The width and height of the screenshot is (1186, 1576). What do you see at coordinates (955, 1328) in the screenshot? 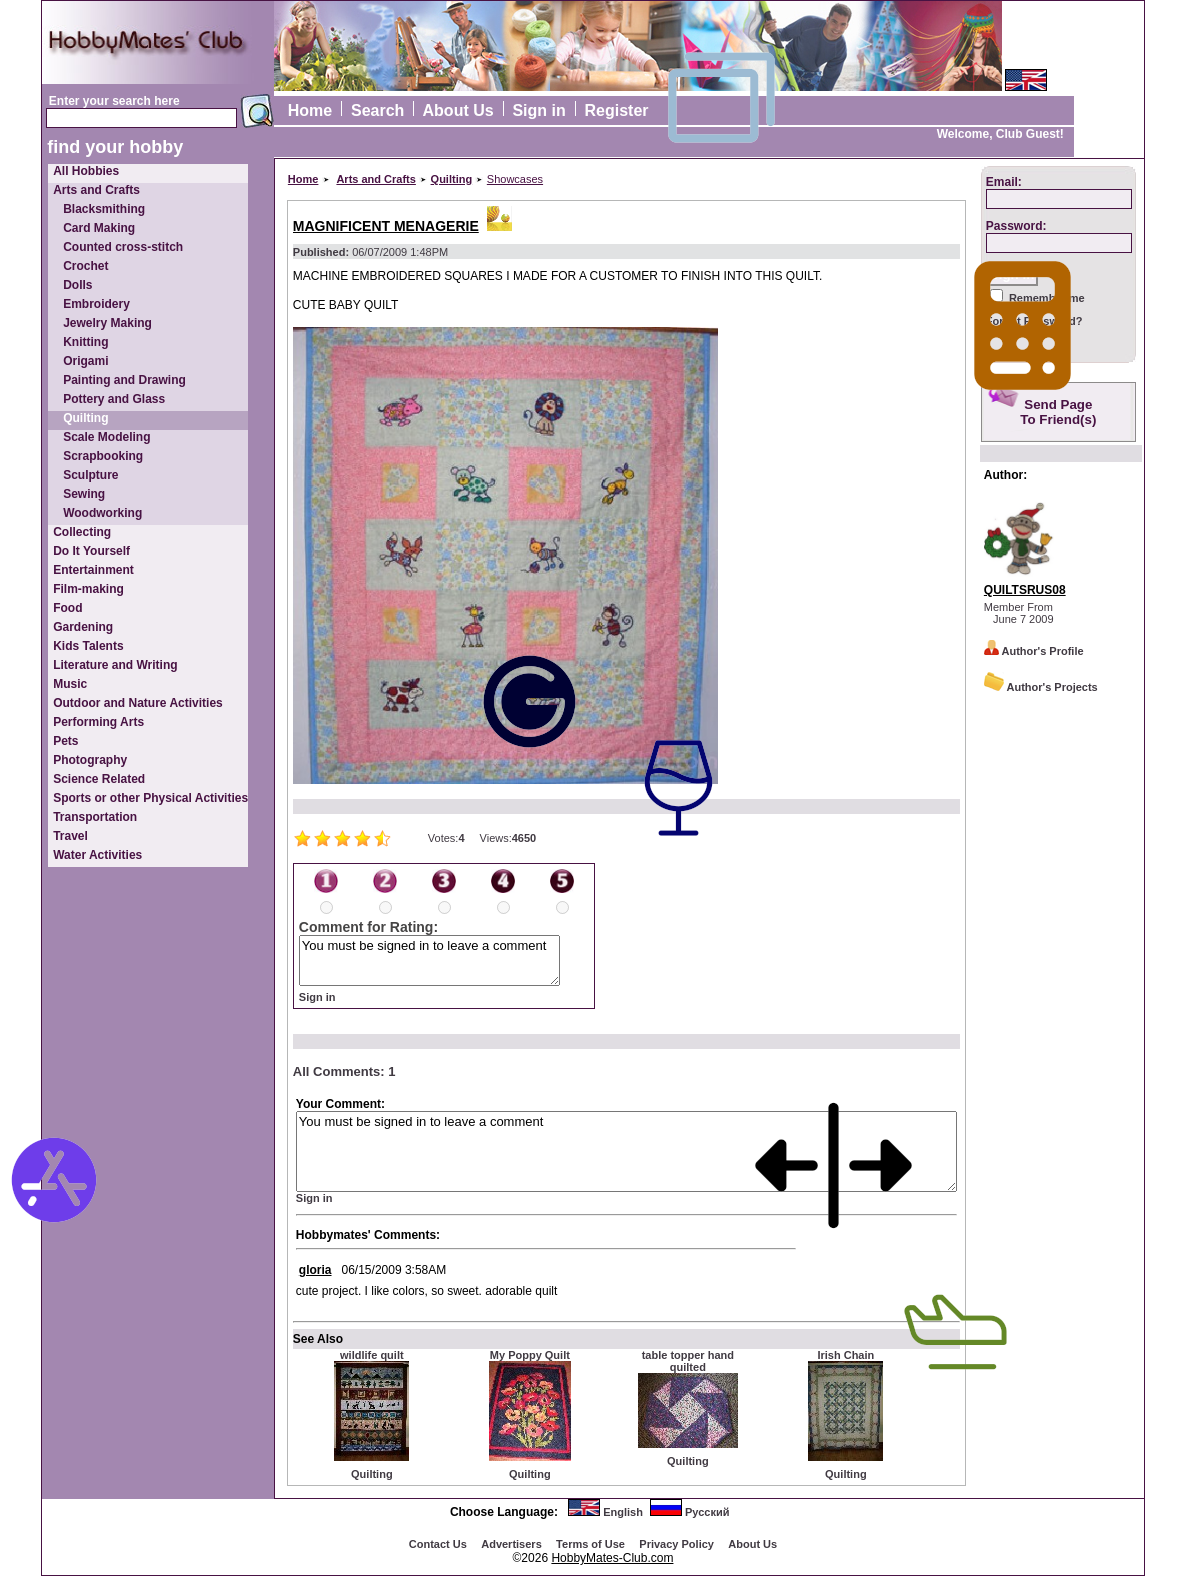
I see `indicates flight mode is active` at bounding box center [955, 1328].